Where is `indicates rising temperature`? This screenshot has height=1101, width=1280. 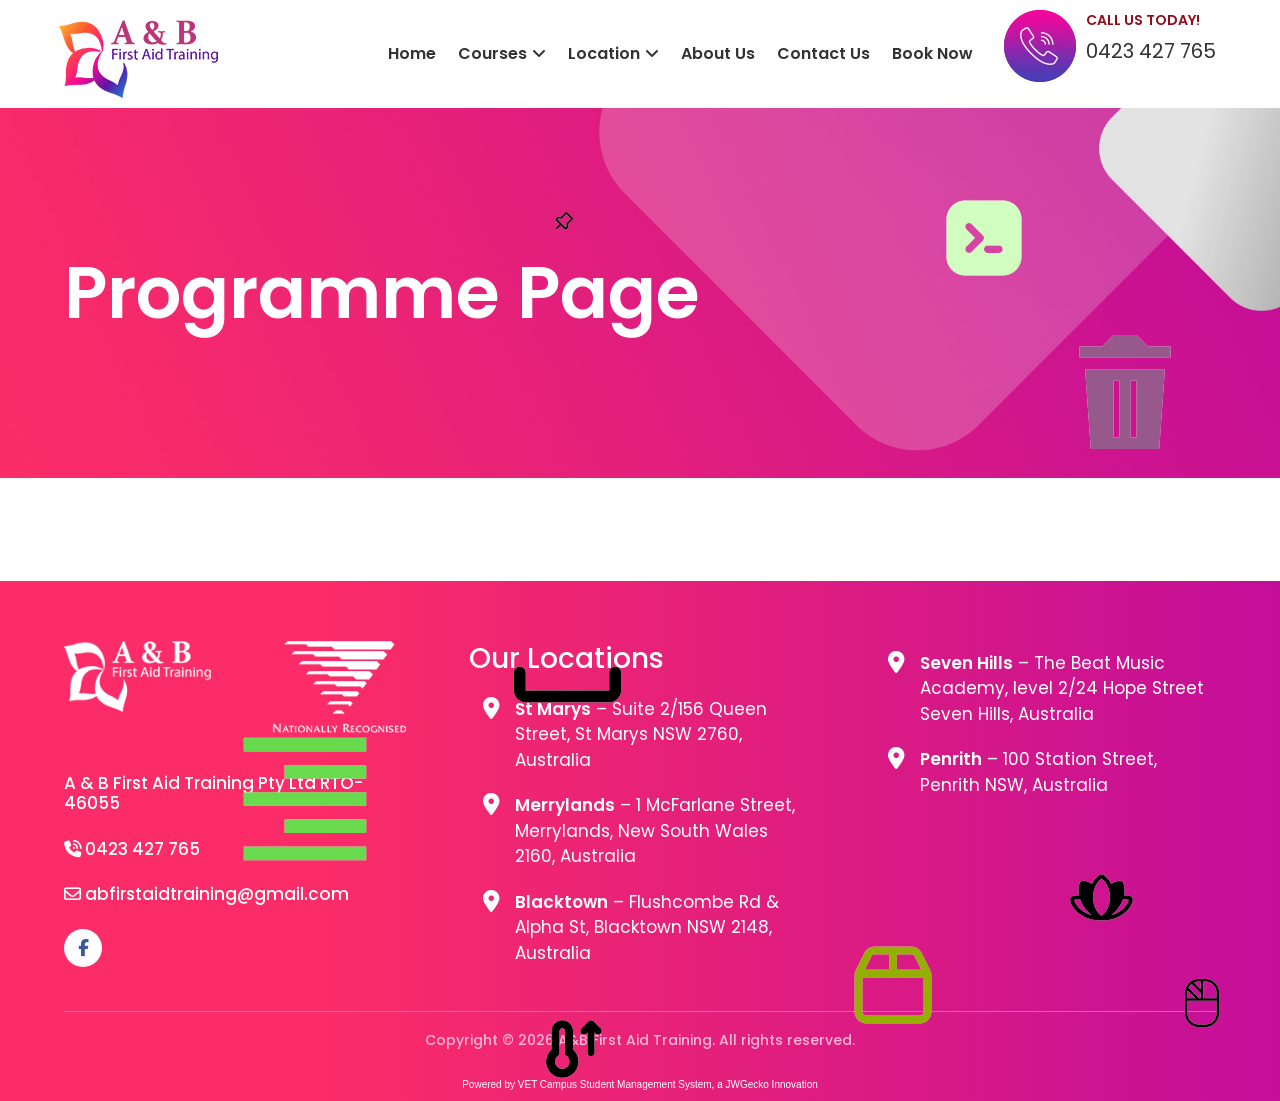 indicates rising temperature is located at coordinates (573, 1049).